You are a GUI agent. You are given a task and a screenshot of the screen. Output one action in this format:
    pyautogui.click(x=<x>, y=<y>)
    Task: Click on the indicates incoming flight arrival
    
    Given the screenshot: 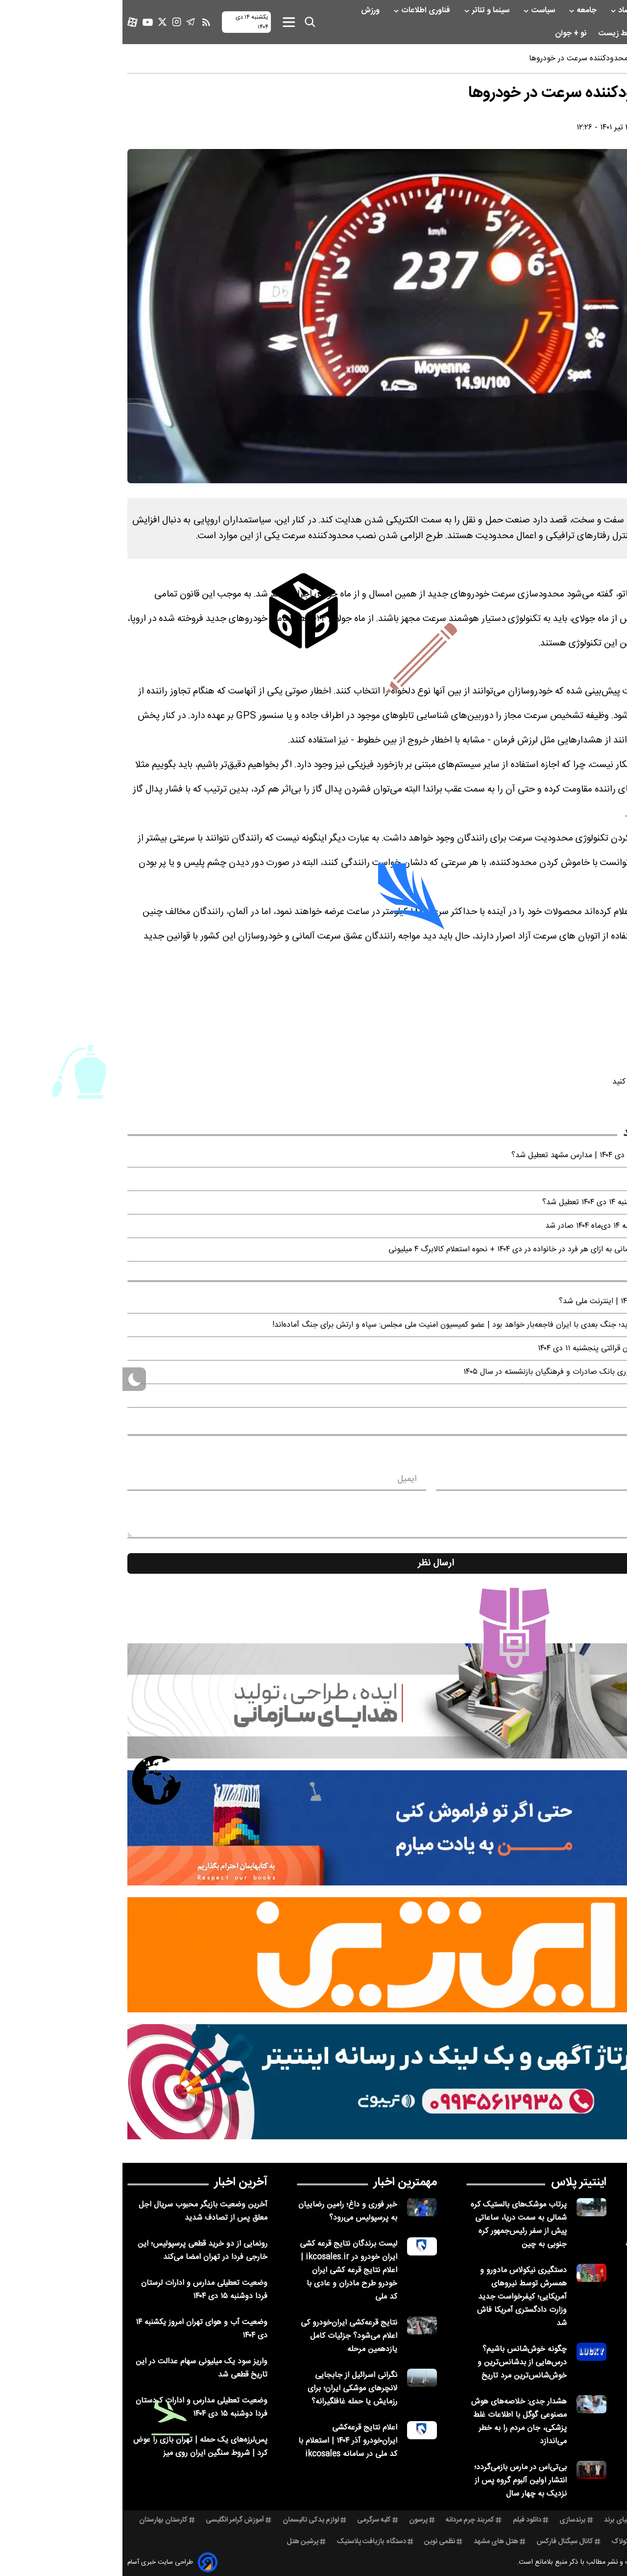 What is the action you would take?
    pyautogui.click(x=170, y=2418)
    